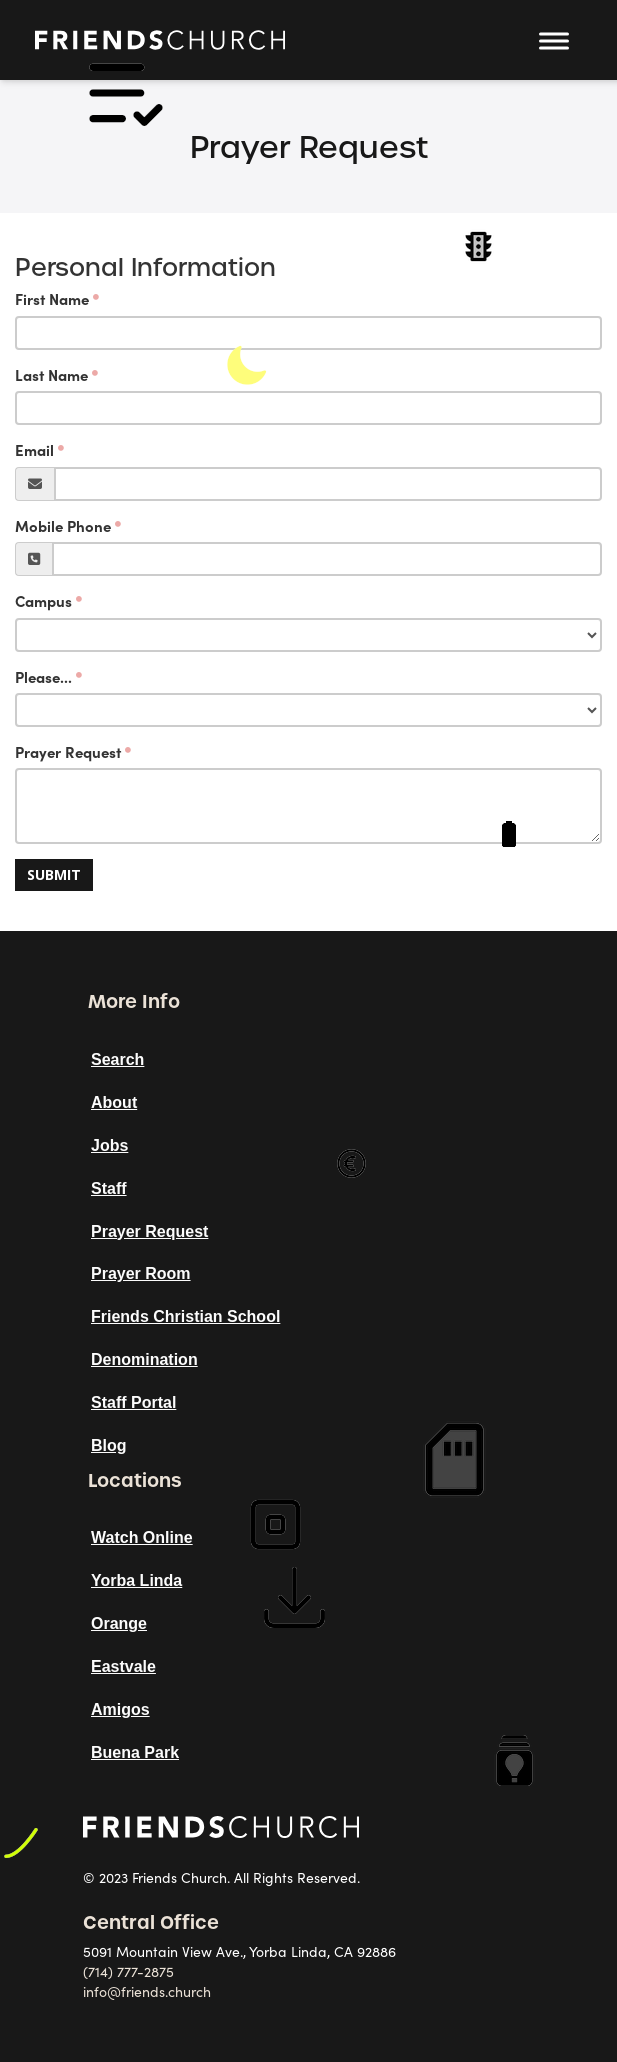  I want to click on indicates battery is fully charged, so click(509, 834).